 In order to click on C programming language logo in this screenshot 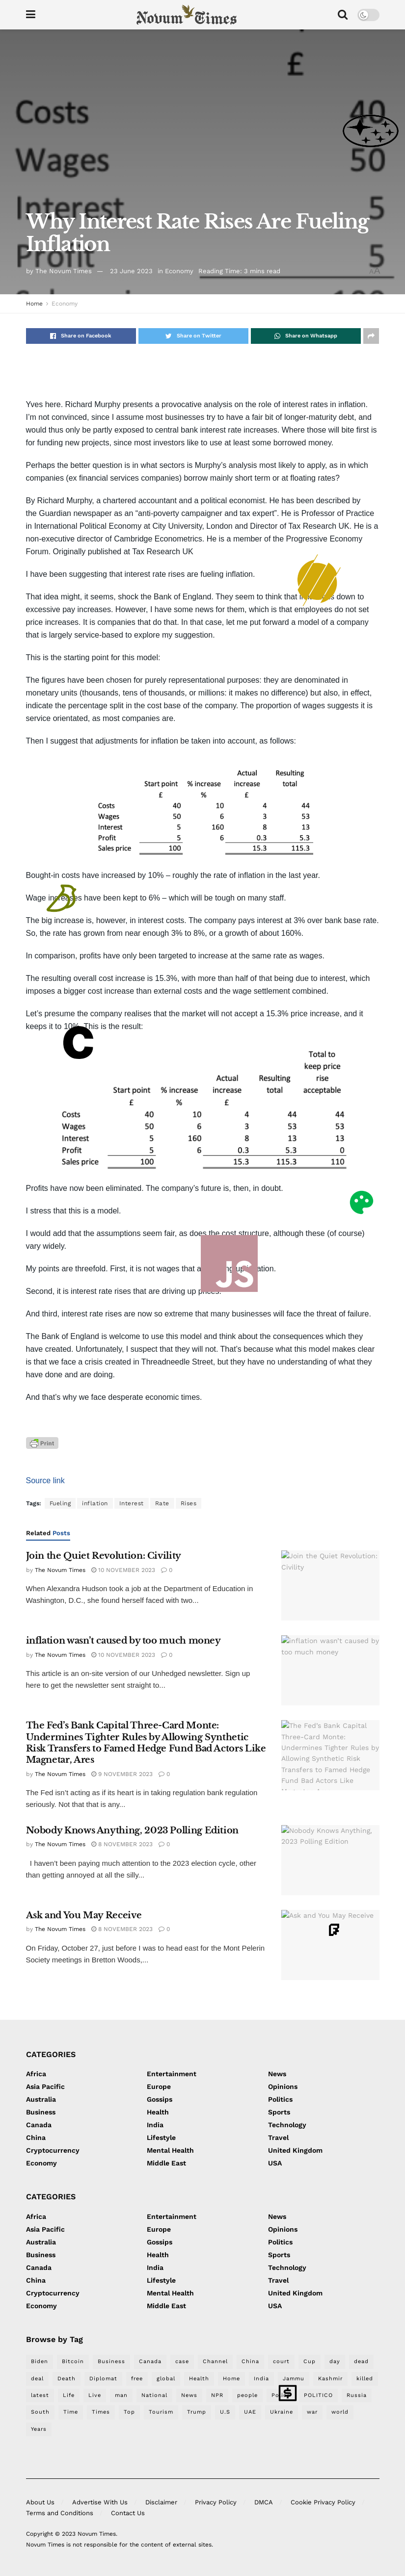, I will do `click(78, 1042)`.